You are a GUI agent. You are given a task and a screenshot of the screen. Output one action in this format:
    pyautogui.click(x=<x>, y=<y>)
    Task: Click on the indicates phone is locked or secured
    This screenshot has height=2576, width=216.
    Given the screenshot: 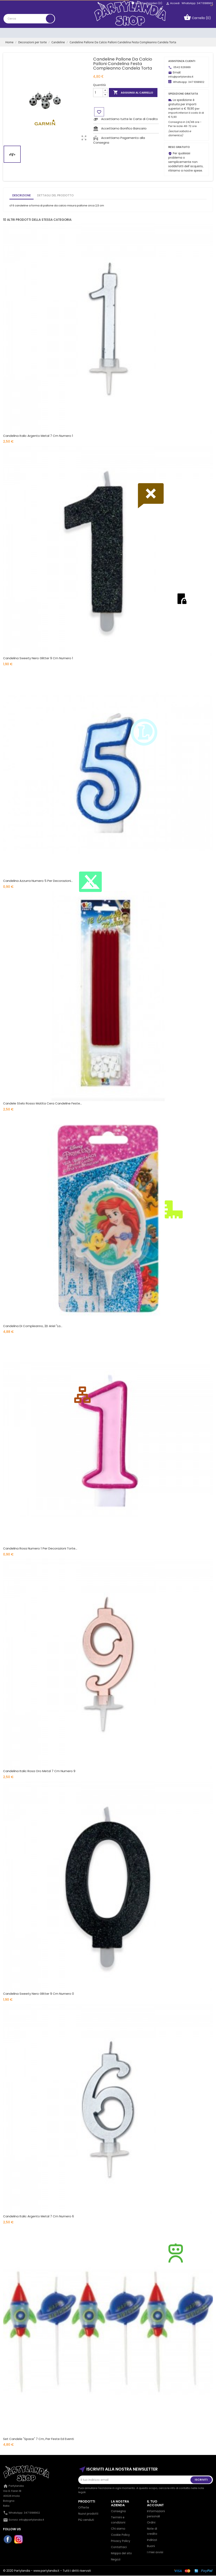 What is the action you would take?
    pyautogui.click(x=181, y=599)
    